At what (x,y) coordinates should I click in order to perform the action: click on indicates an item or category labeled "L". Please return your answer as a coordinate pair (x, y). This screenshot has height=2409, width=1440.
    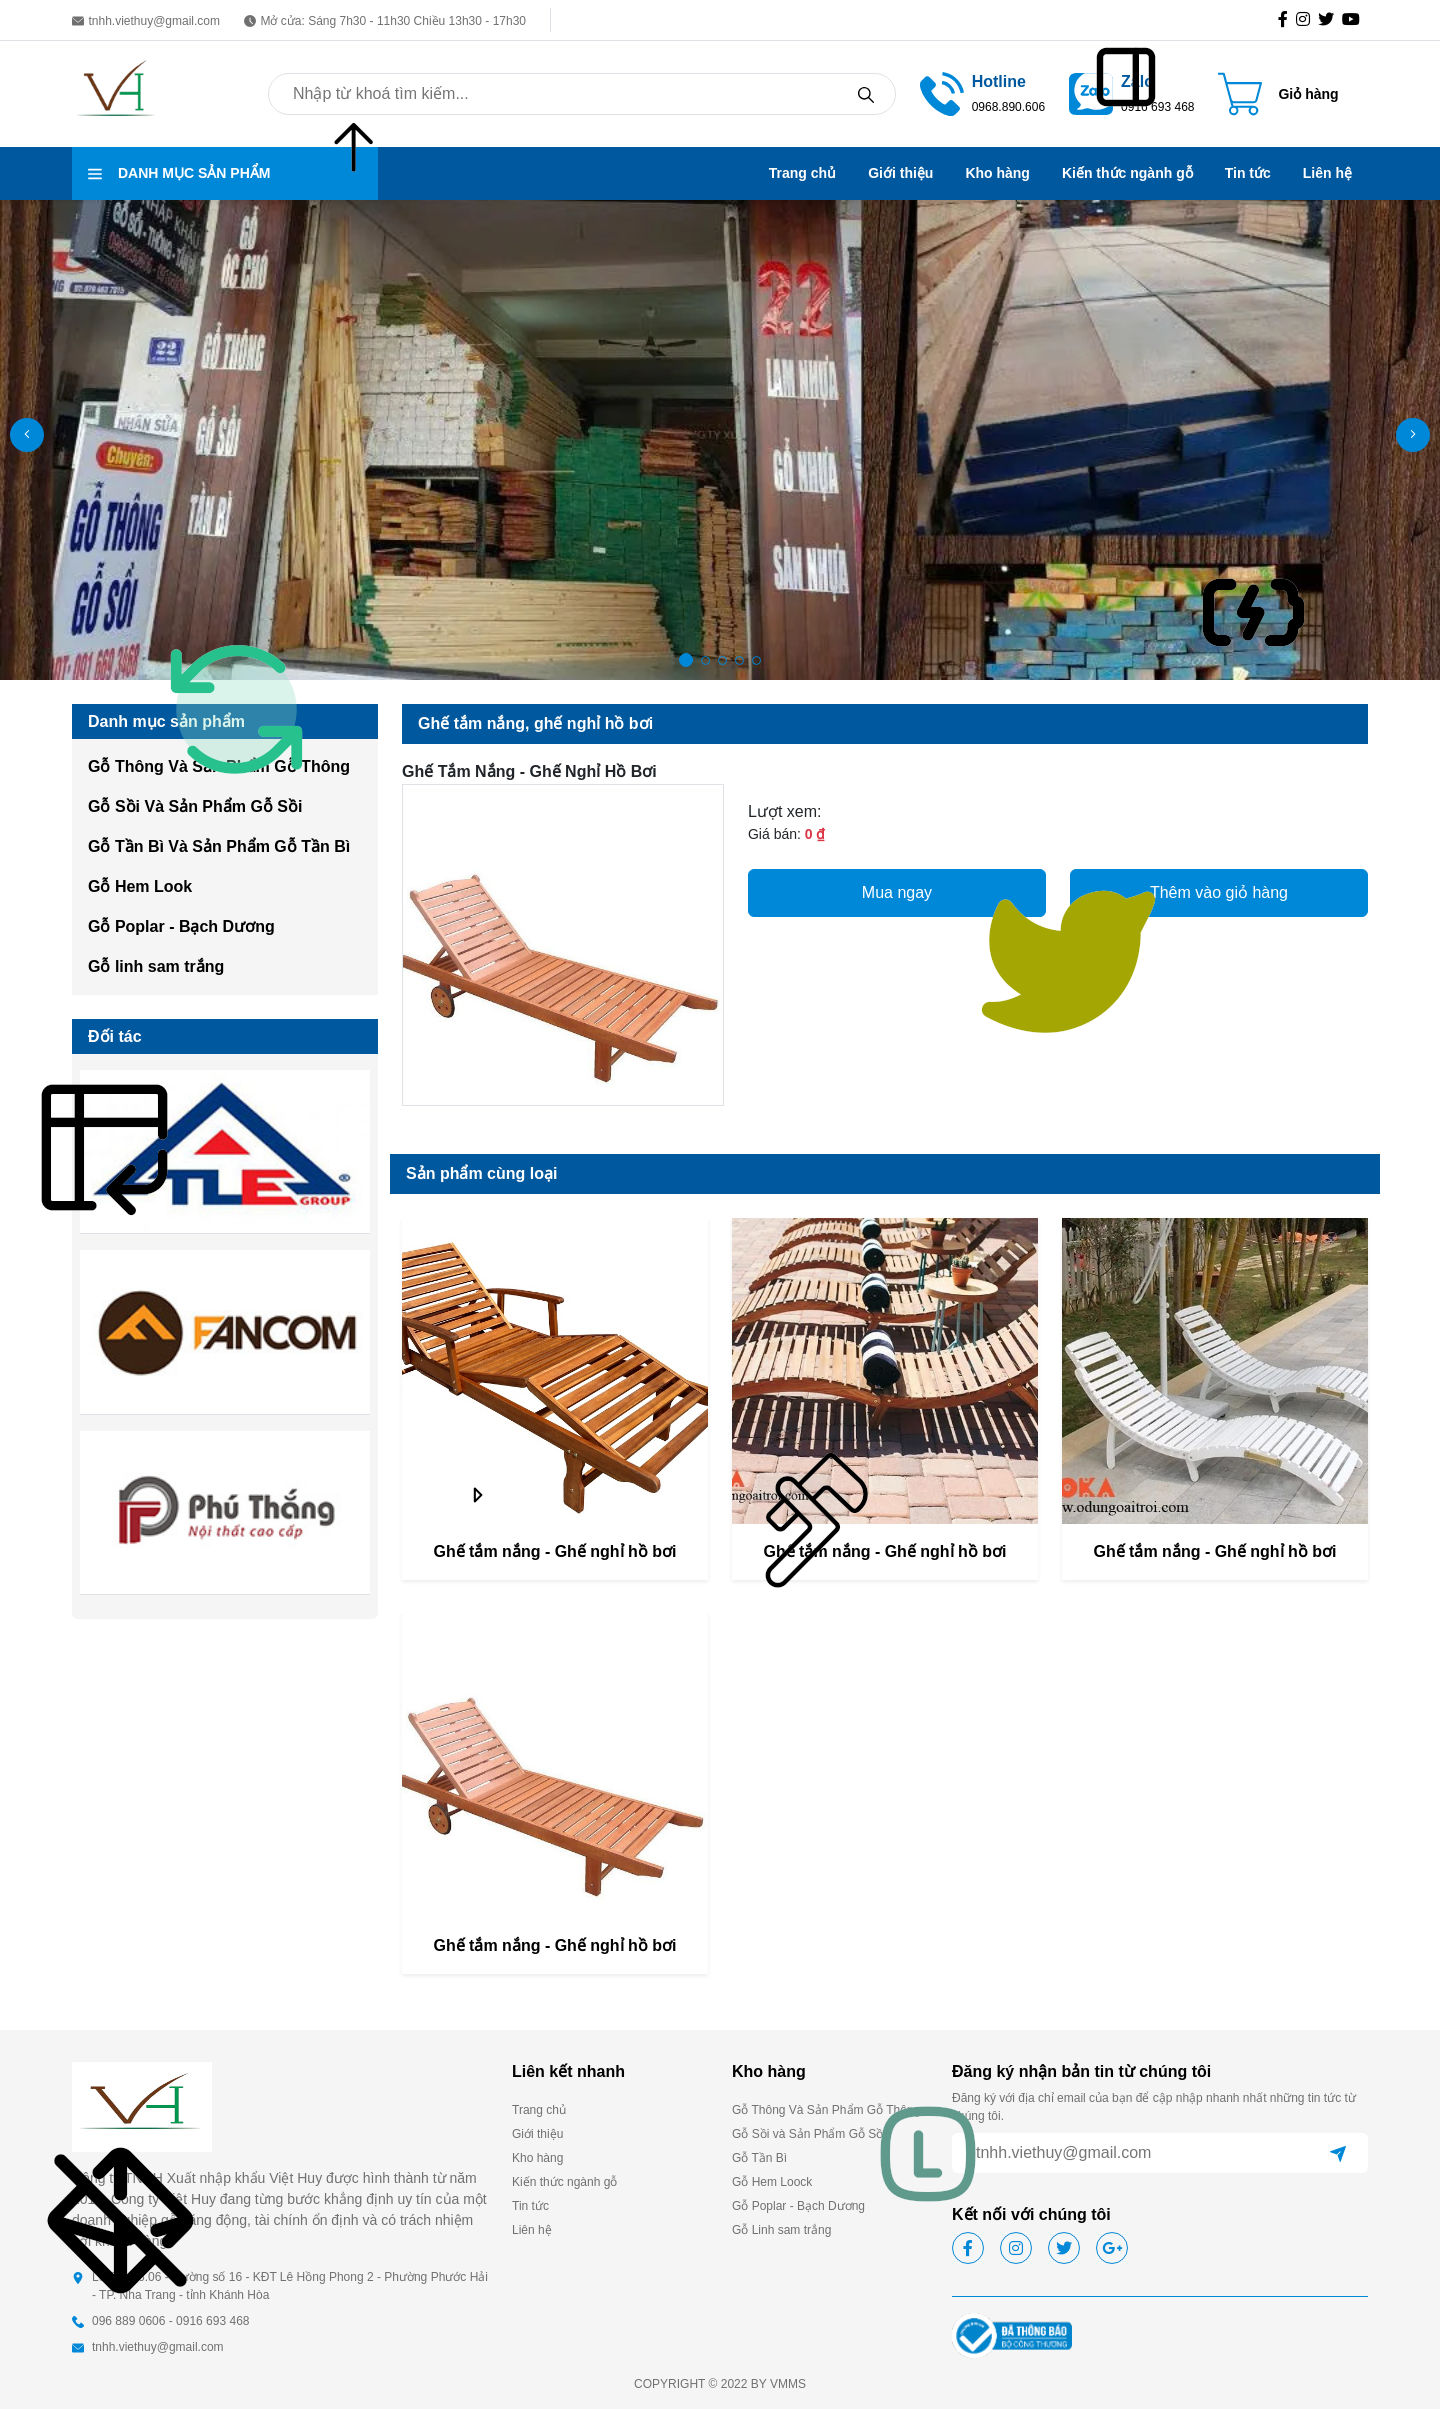
    Looking at the image, I should click on (928, 2154).